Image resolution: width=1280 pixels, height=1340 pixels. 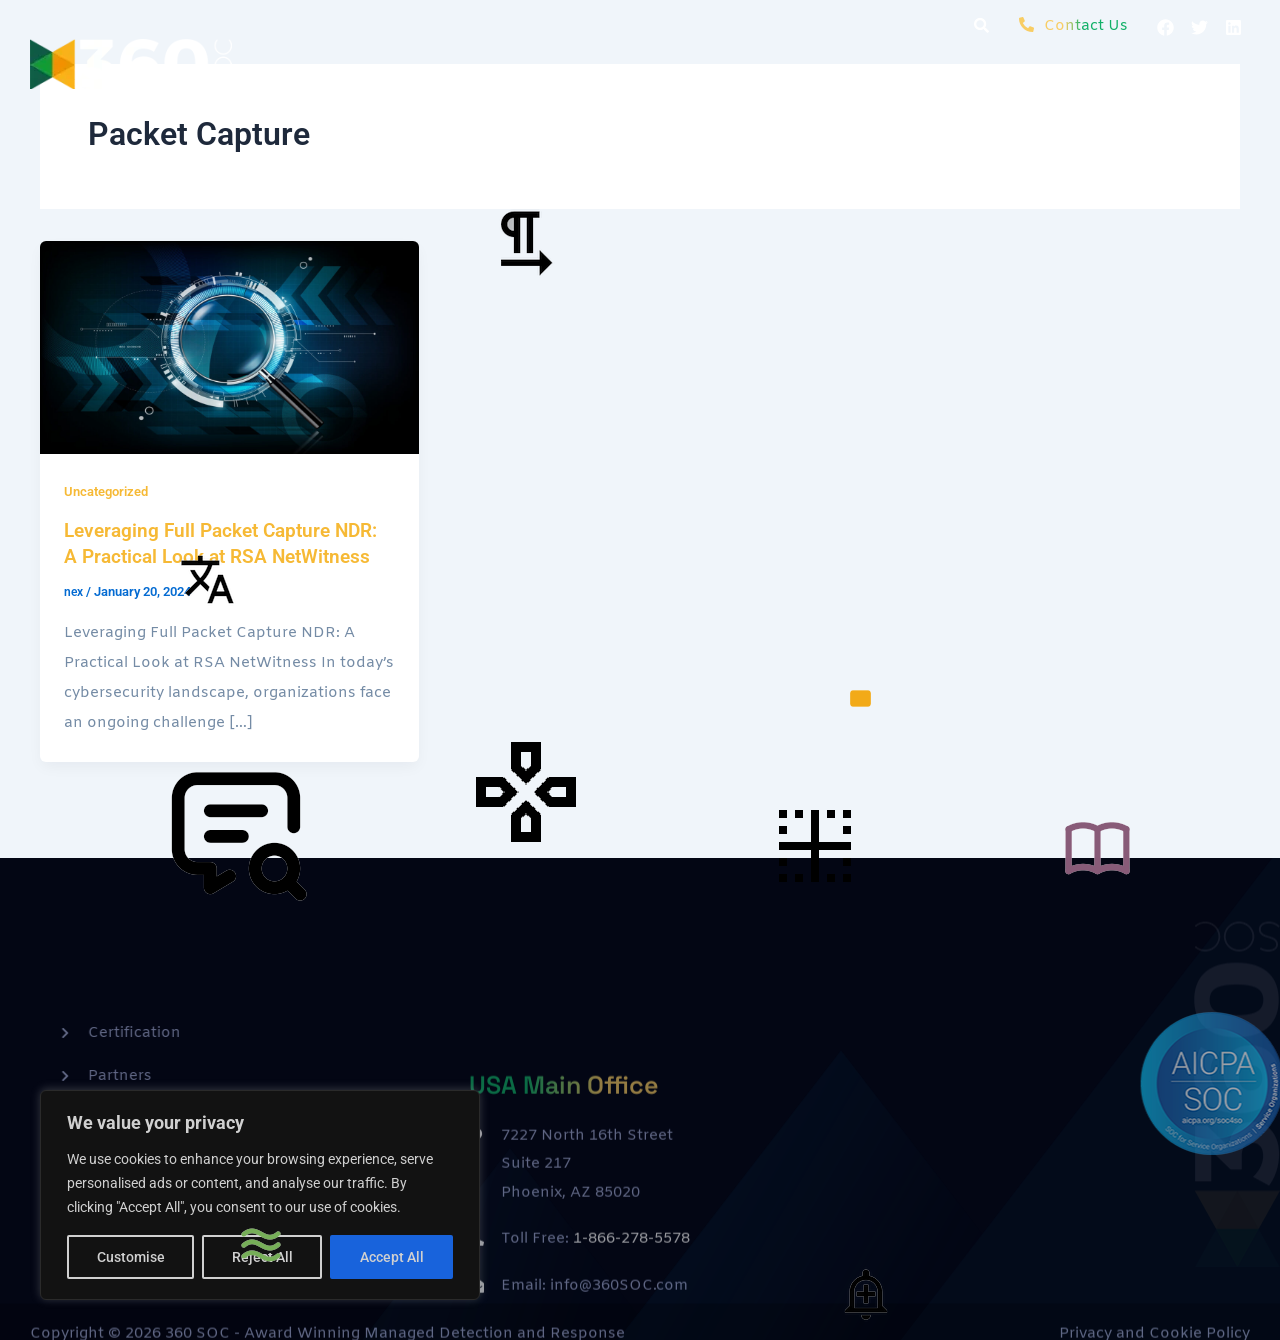 What do you see at coordinates (866, 1294) in the screenshot?
I see `add a new reminder or alert` at bounding box center [866, 1294].